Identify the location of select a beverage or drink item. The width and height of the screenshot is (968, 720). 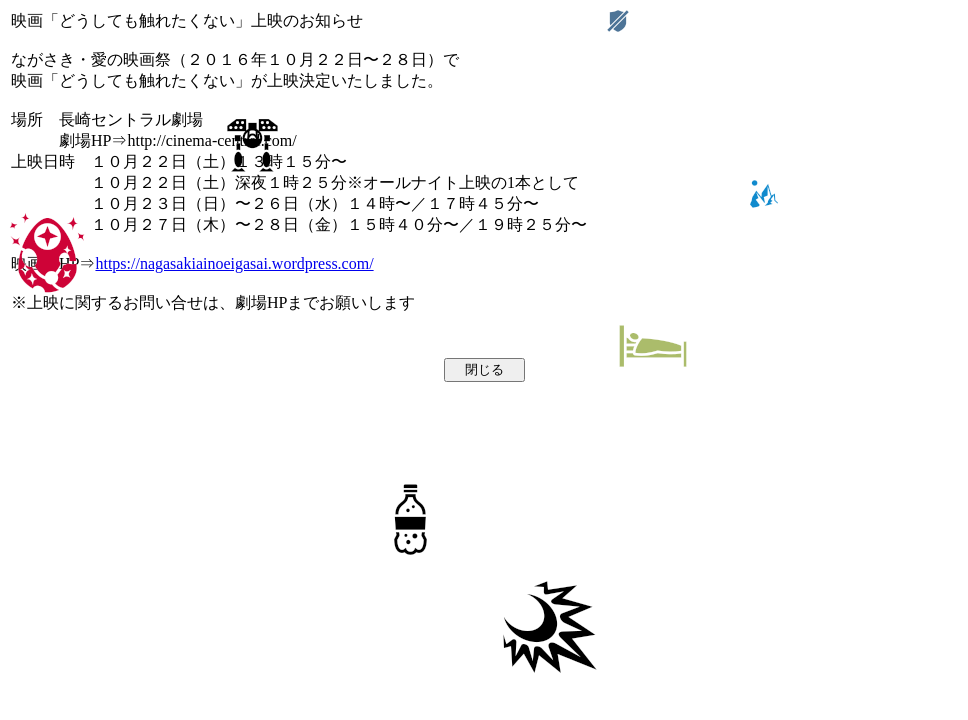
(410, 519).